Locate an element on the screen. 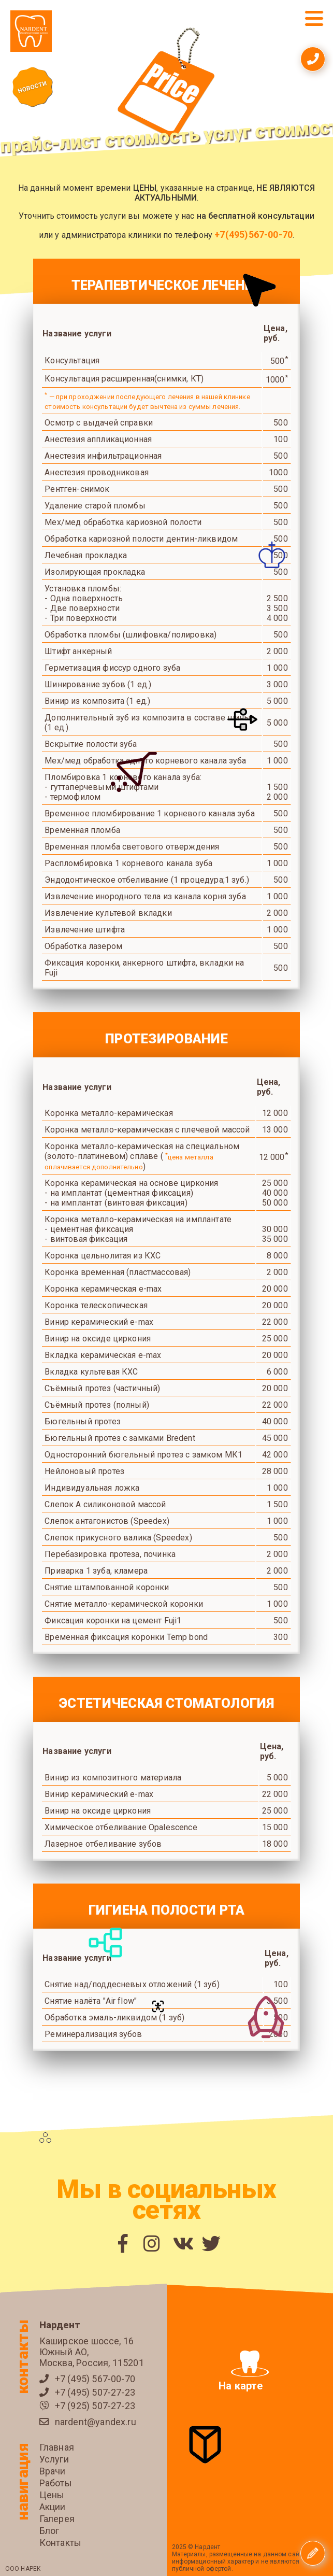 The height and width of the screenshot is (2576, 333). scan or detect body position is located at coordinates (158, 2006).